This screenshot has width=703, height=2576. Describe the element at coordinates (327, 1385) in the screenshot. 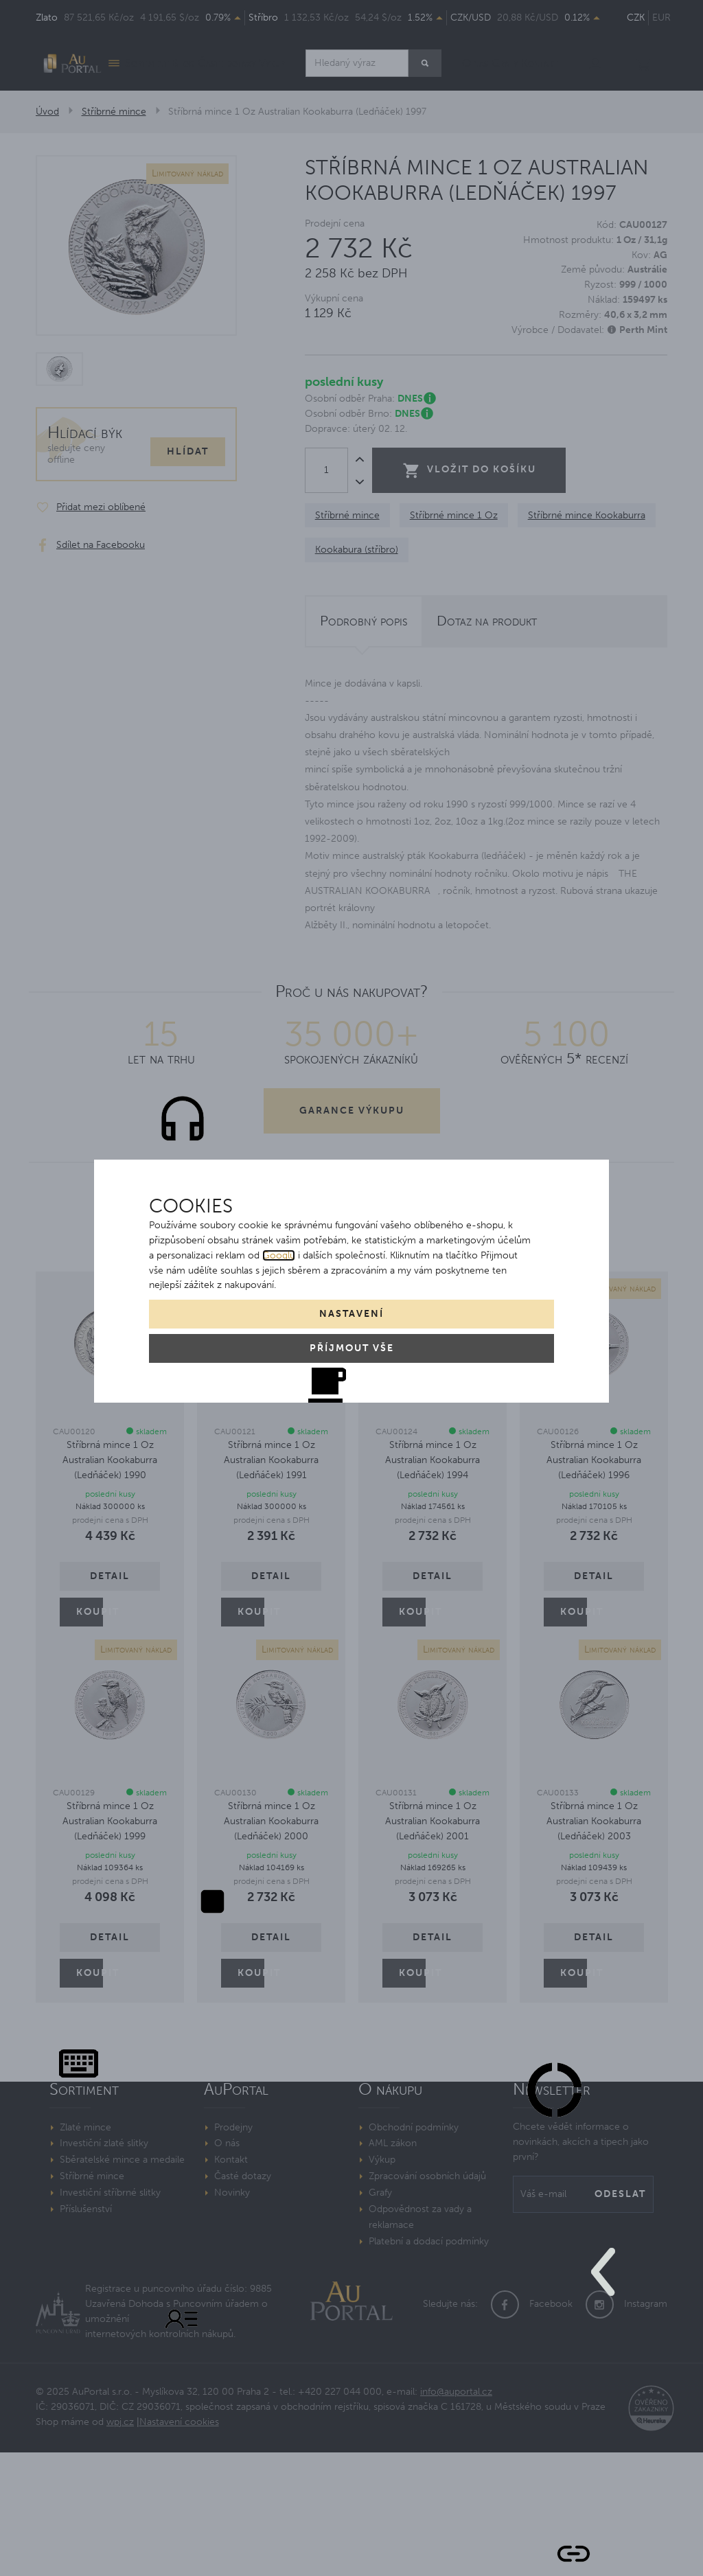

I see `find nearby coffee shops or cafes` at that location.